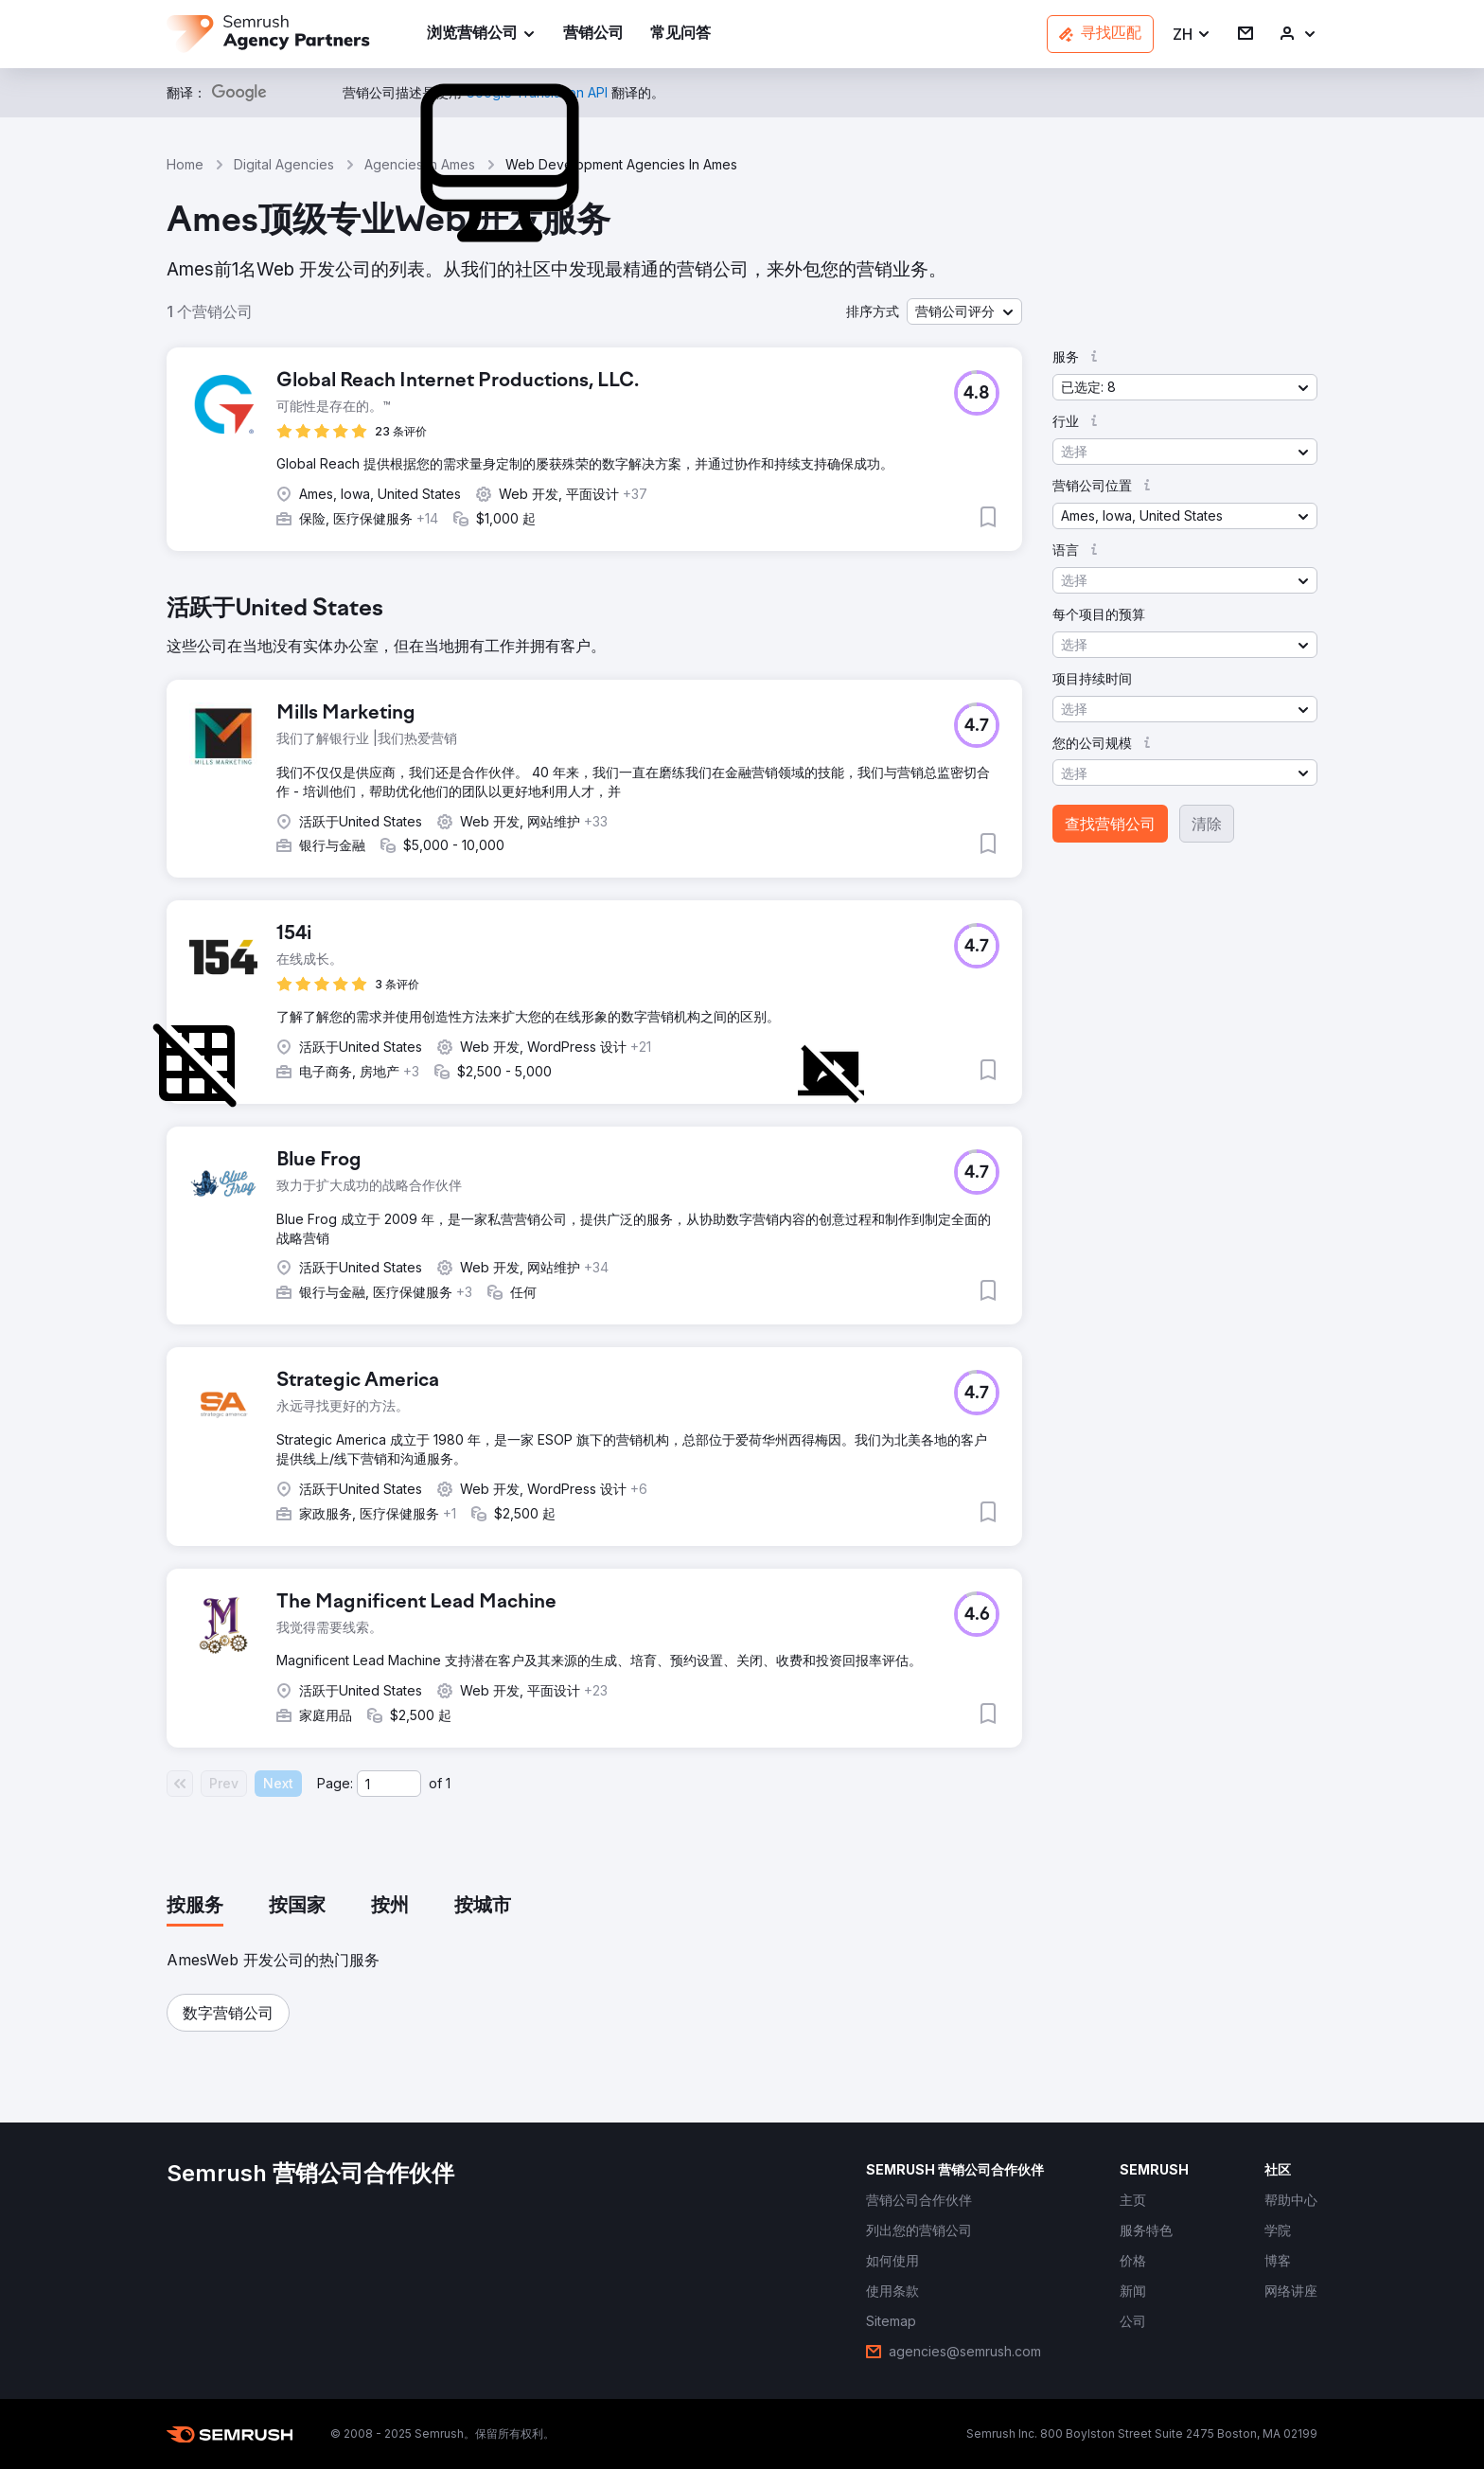 The height and width of the screenshot is (2469, 1484). What do you see at coordinates (500, 163) in the screenshot?
I see `switch to desktop view` at bounding box center [500, 163].